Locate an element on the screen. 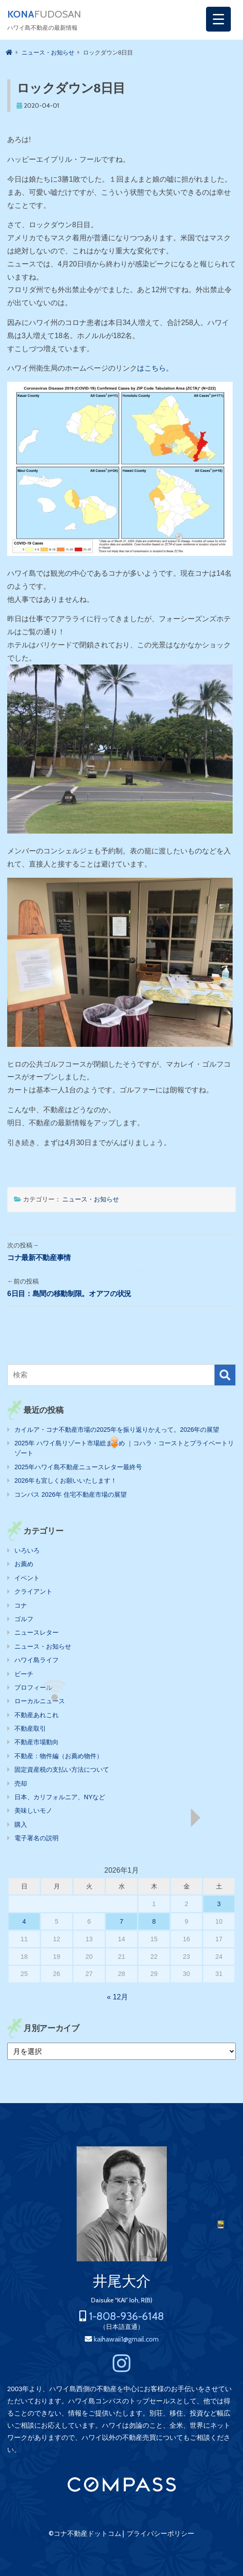 This screenshot has height=2576, width=243. navigate to the next item or screen is located at coordinates (195, 1818).